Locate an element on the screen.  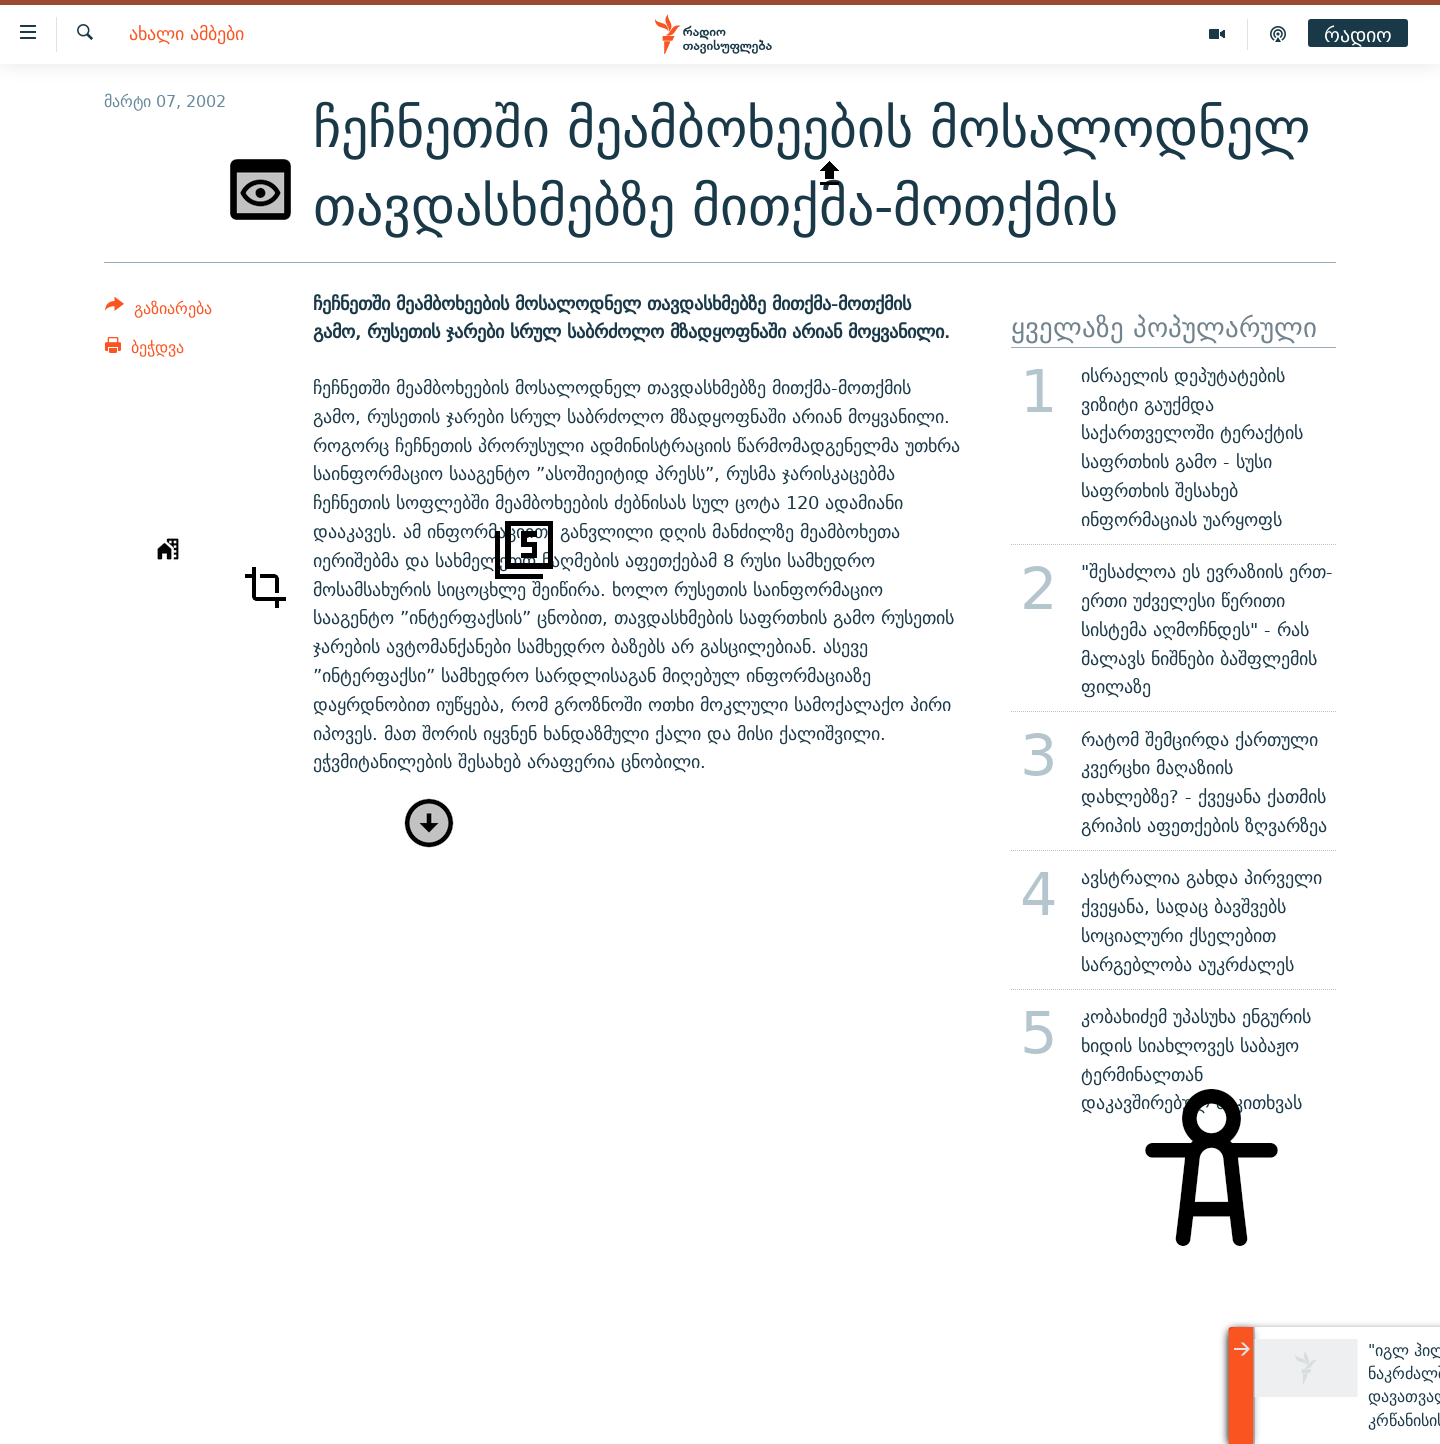
upload a file is located at coordinates (829, 173).